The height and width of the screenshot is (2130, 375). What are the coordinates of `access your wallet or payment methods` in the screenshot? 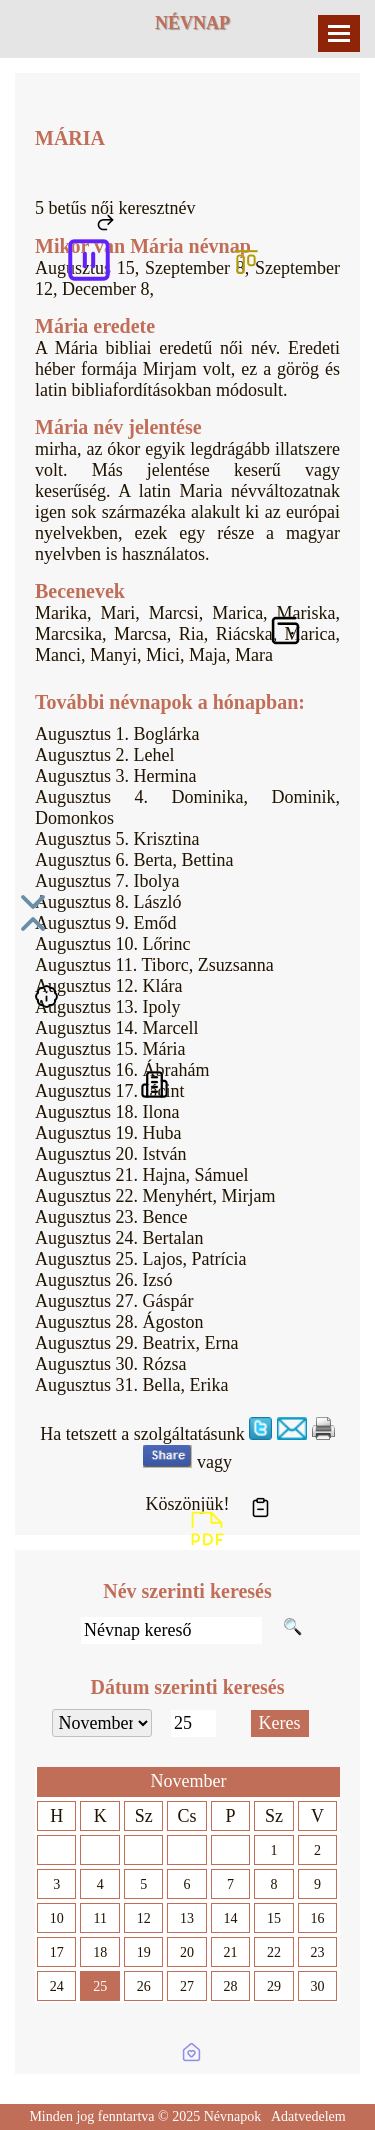 It's located at (285, 630).